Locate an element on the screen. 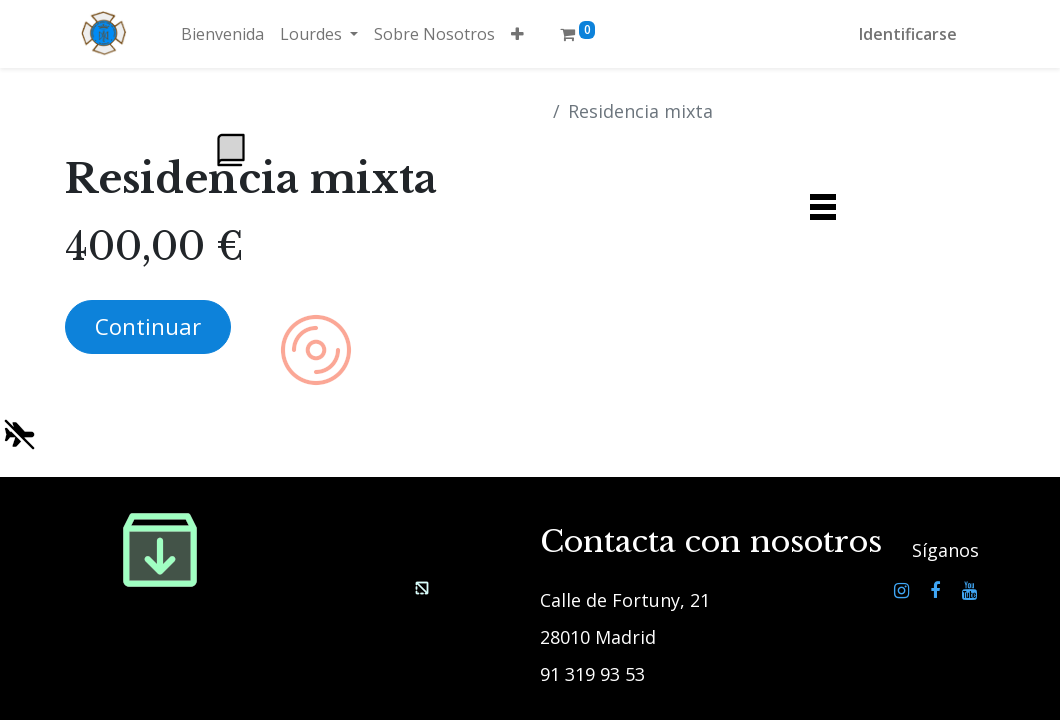  play or browse music library is located at coordinates (316, 350).